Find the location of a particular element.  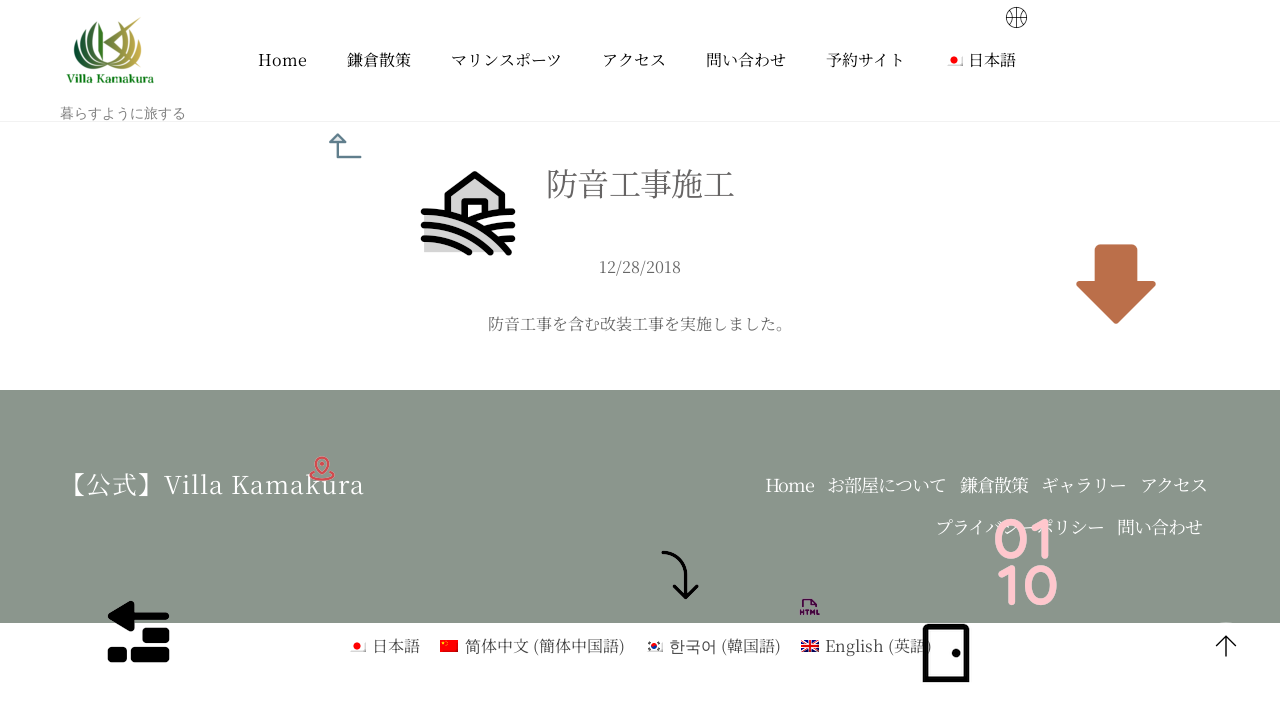

access sports or basketball-related content is located at coordinates (1016, 17).